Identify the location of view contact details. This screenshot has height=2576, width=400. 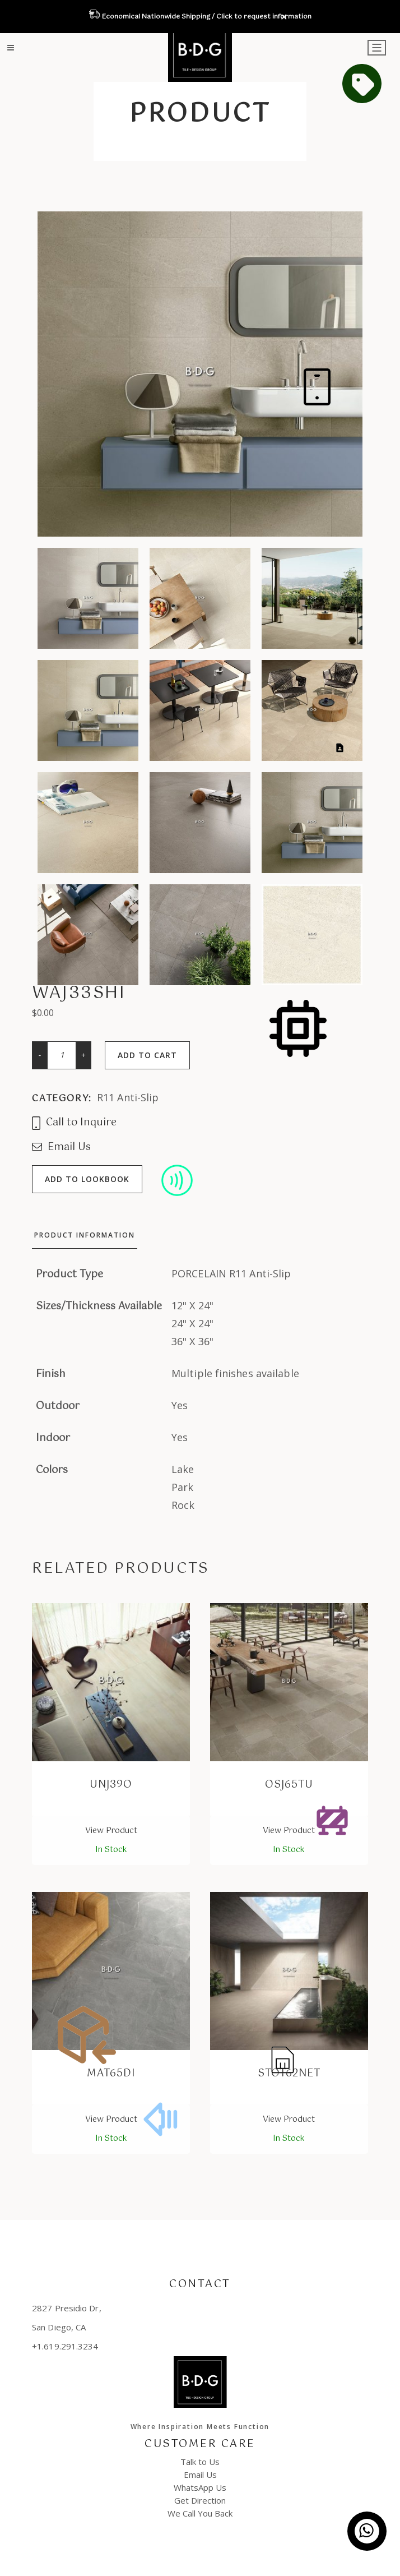
(339, 747).